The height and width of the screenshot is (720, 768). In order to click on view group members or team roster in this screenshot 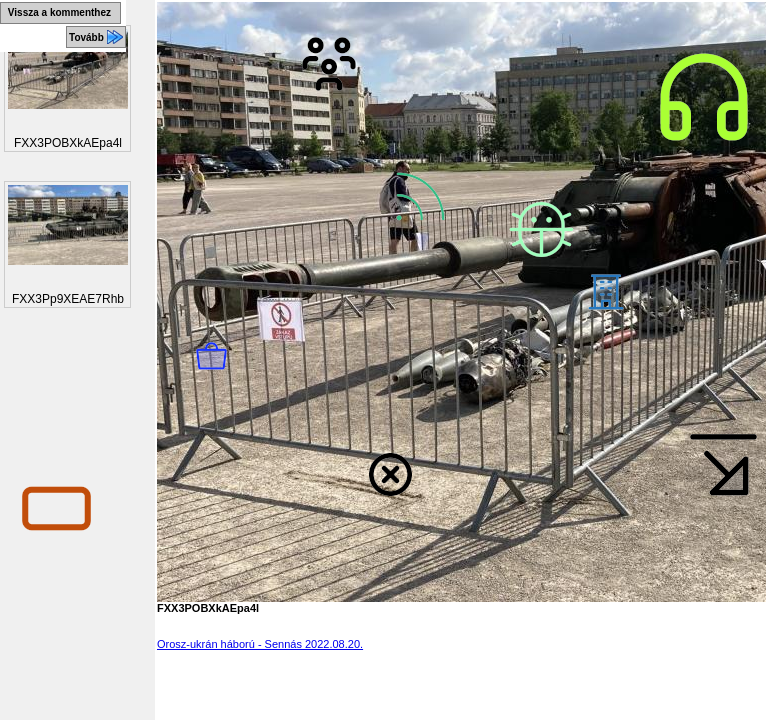, I will do `click(329, 64)`.